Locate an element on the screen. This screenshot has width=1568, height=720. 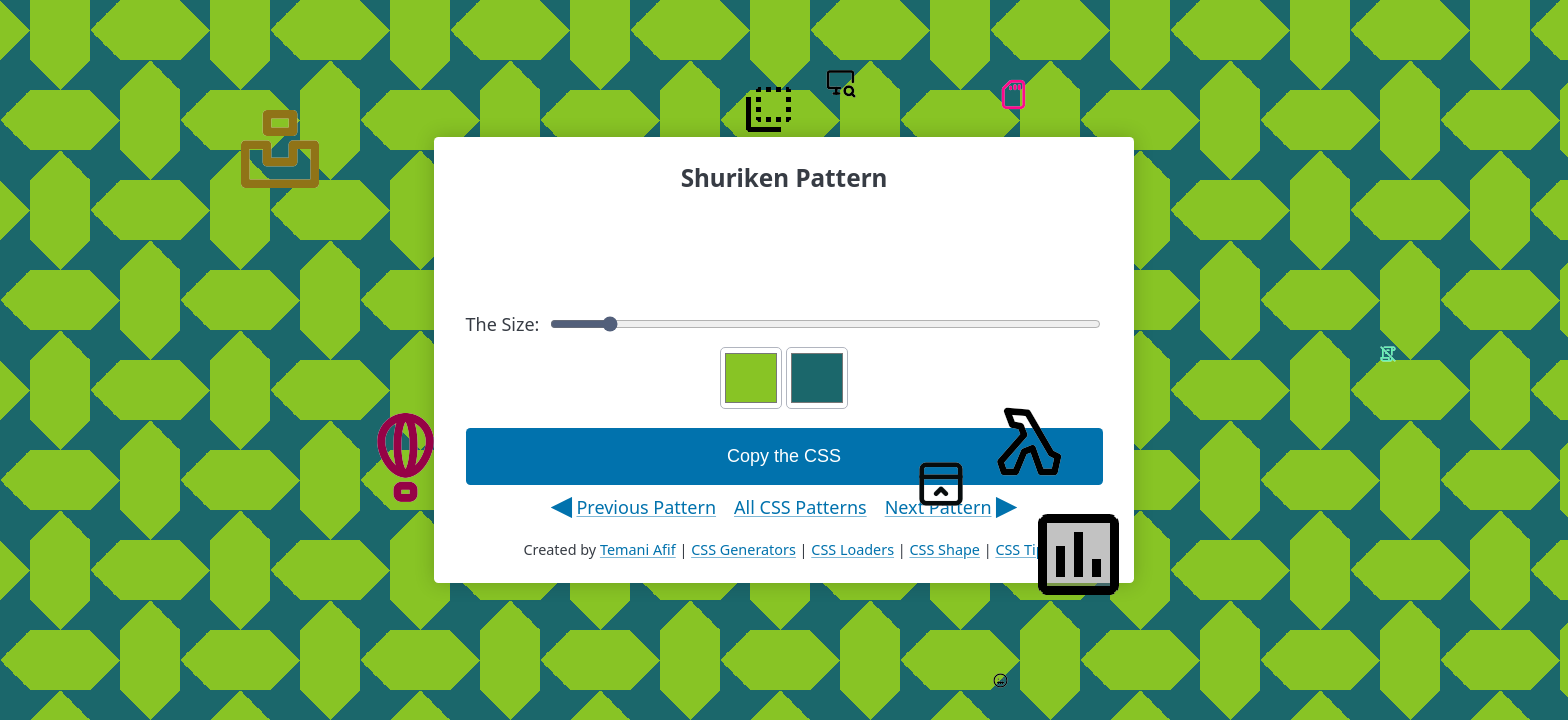
send element to back layer is located at coordinates (768, 109).